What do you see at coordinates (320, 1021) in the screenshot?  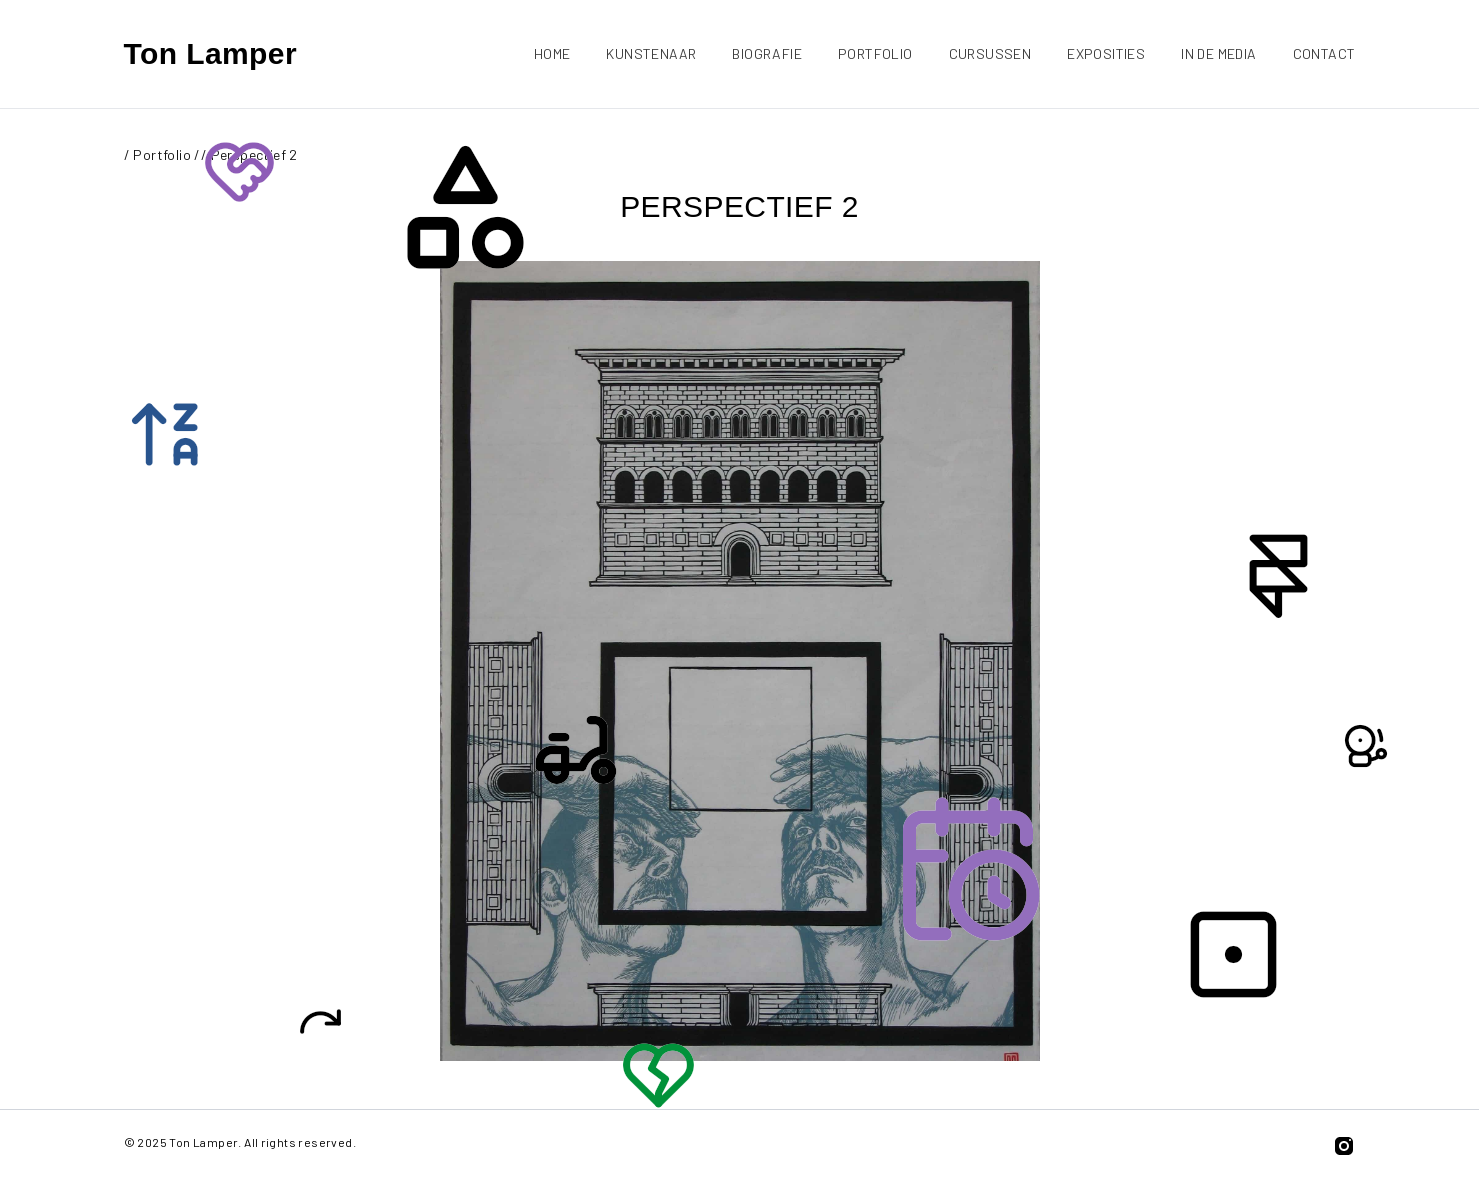 I see `redo the last undone action` at bounding box center [320, 1021].